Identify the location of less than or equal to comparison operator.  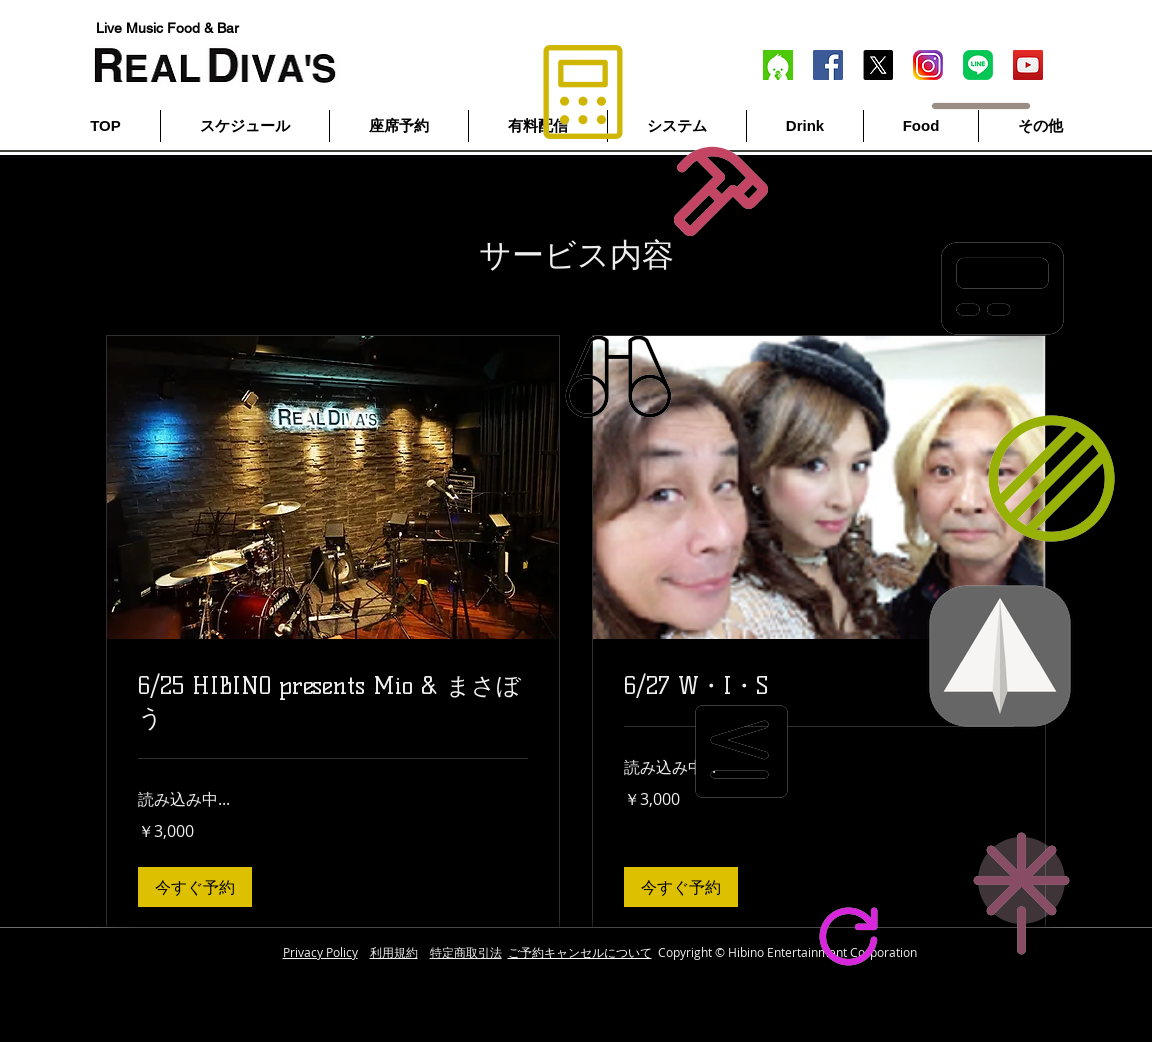
(741, 751).